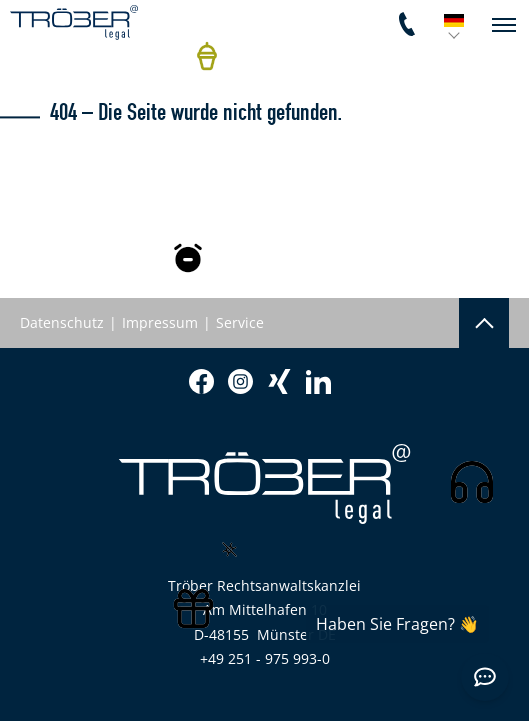 Image resolution: width=529 pixels, height=721 pixels. I want to click on view or redeem a gift, so click(193, 608).